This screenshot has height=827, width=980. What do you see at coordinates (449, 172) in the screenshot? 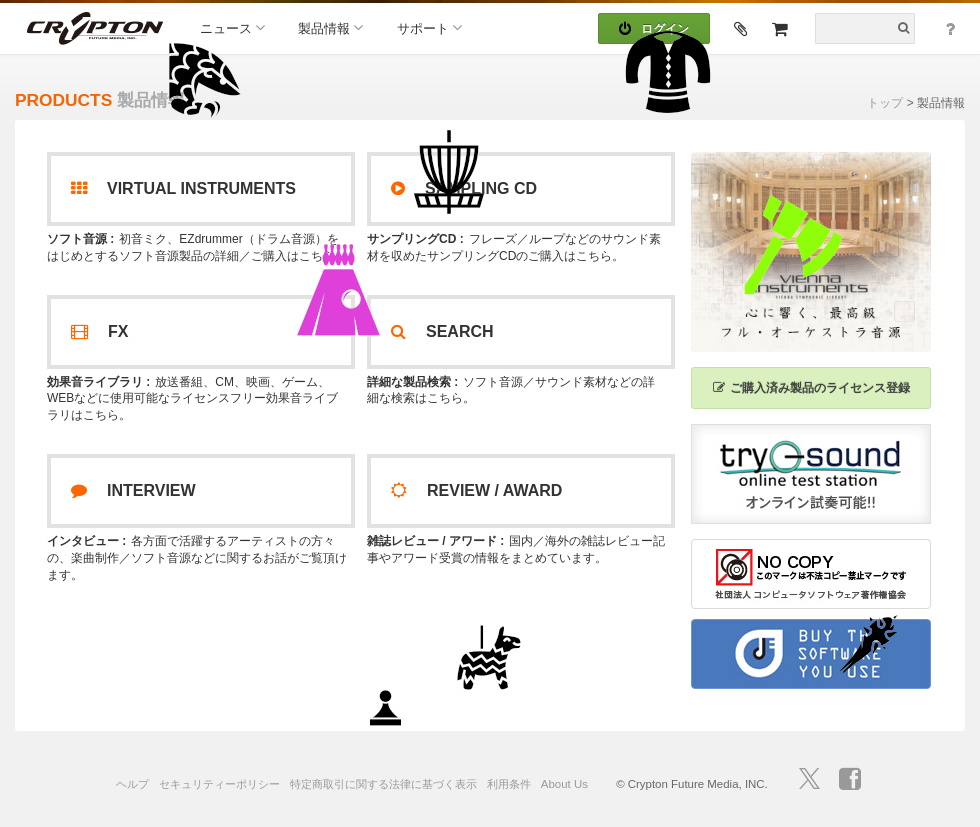
I see `access disc golf course information` at bounding box center [449, 172].